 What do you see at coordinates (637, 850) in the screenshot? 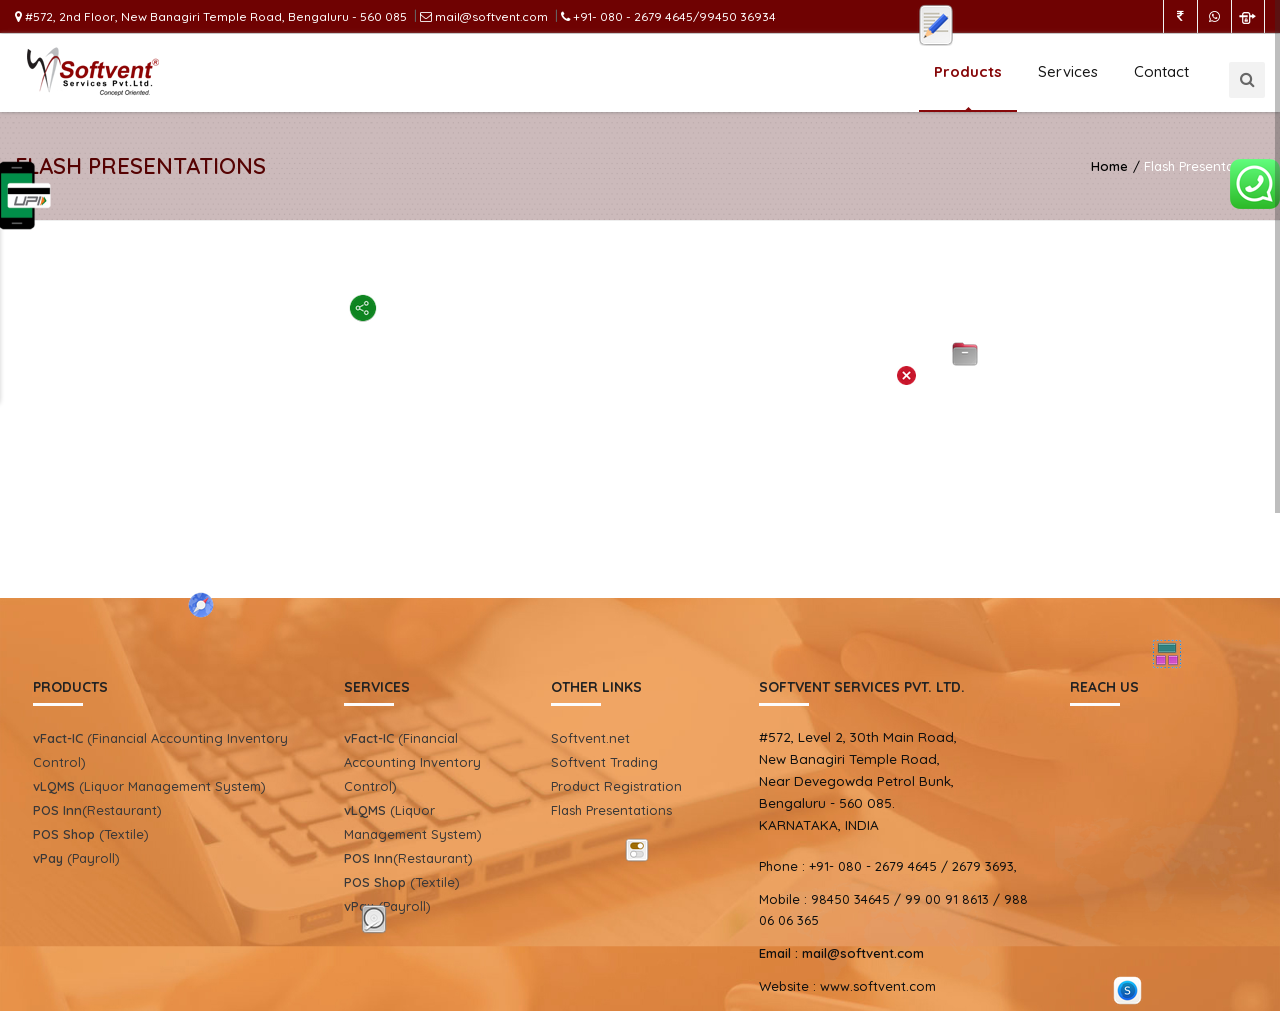
I see `open system settings or preferences` at bounding box center [637, 850].